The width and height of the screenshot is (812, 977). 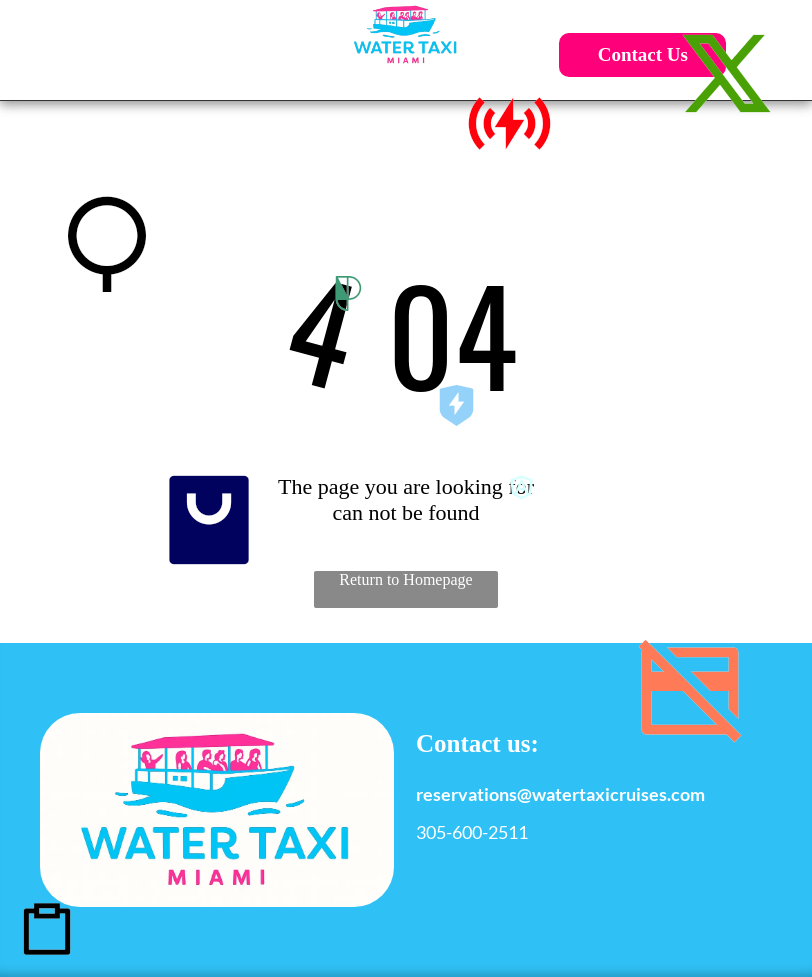 I want to click on indicates wireless charging is active, so click(x=509, y=123).